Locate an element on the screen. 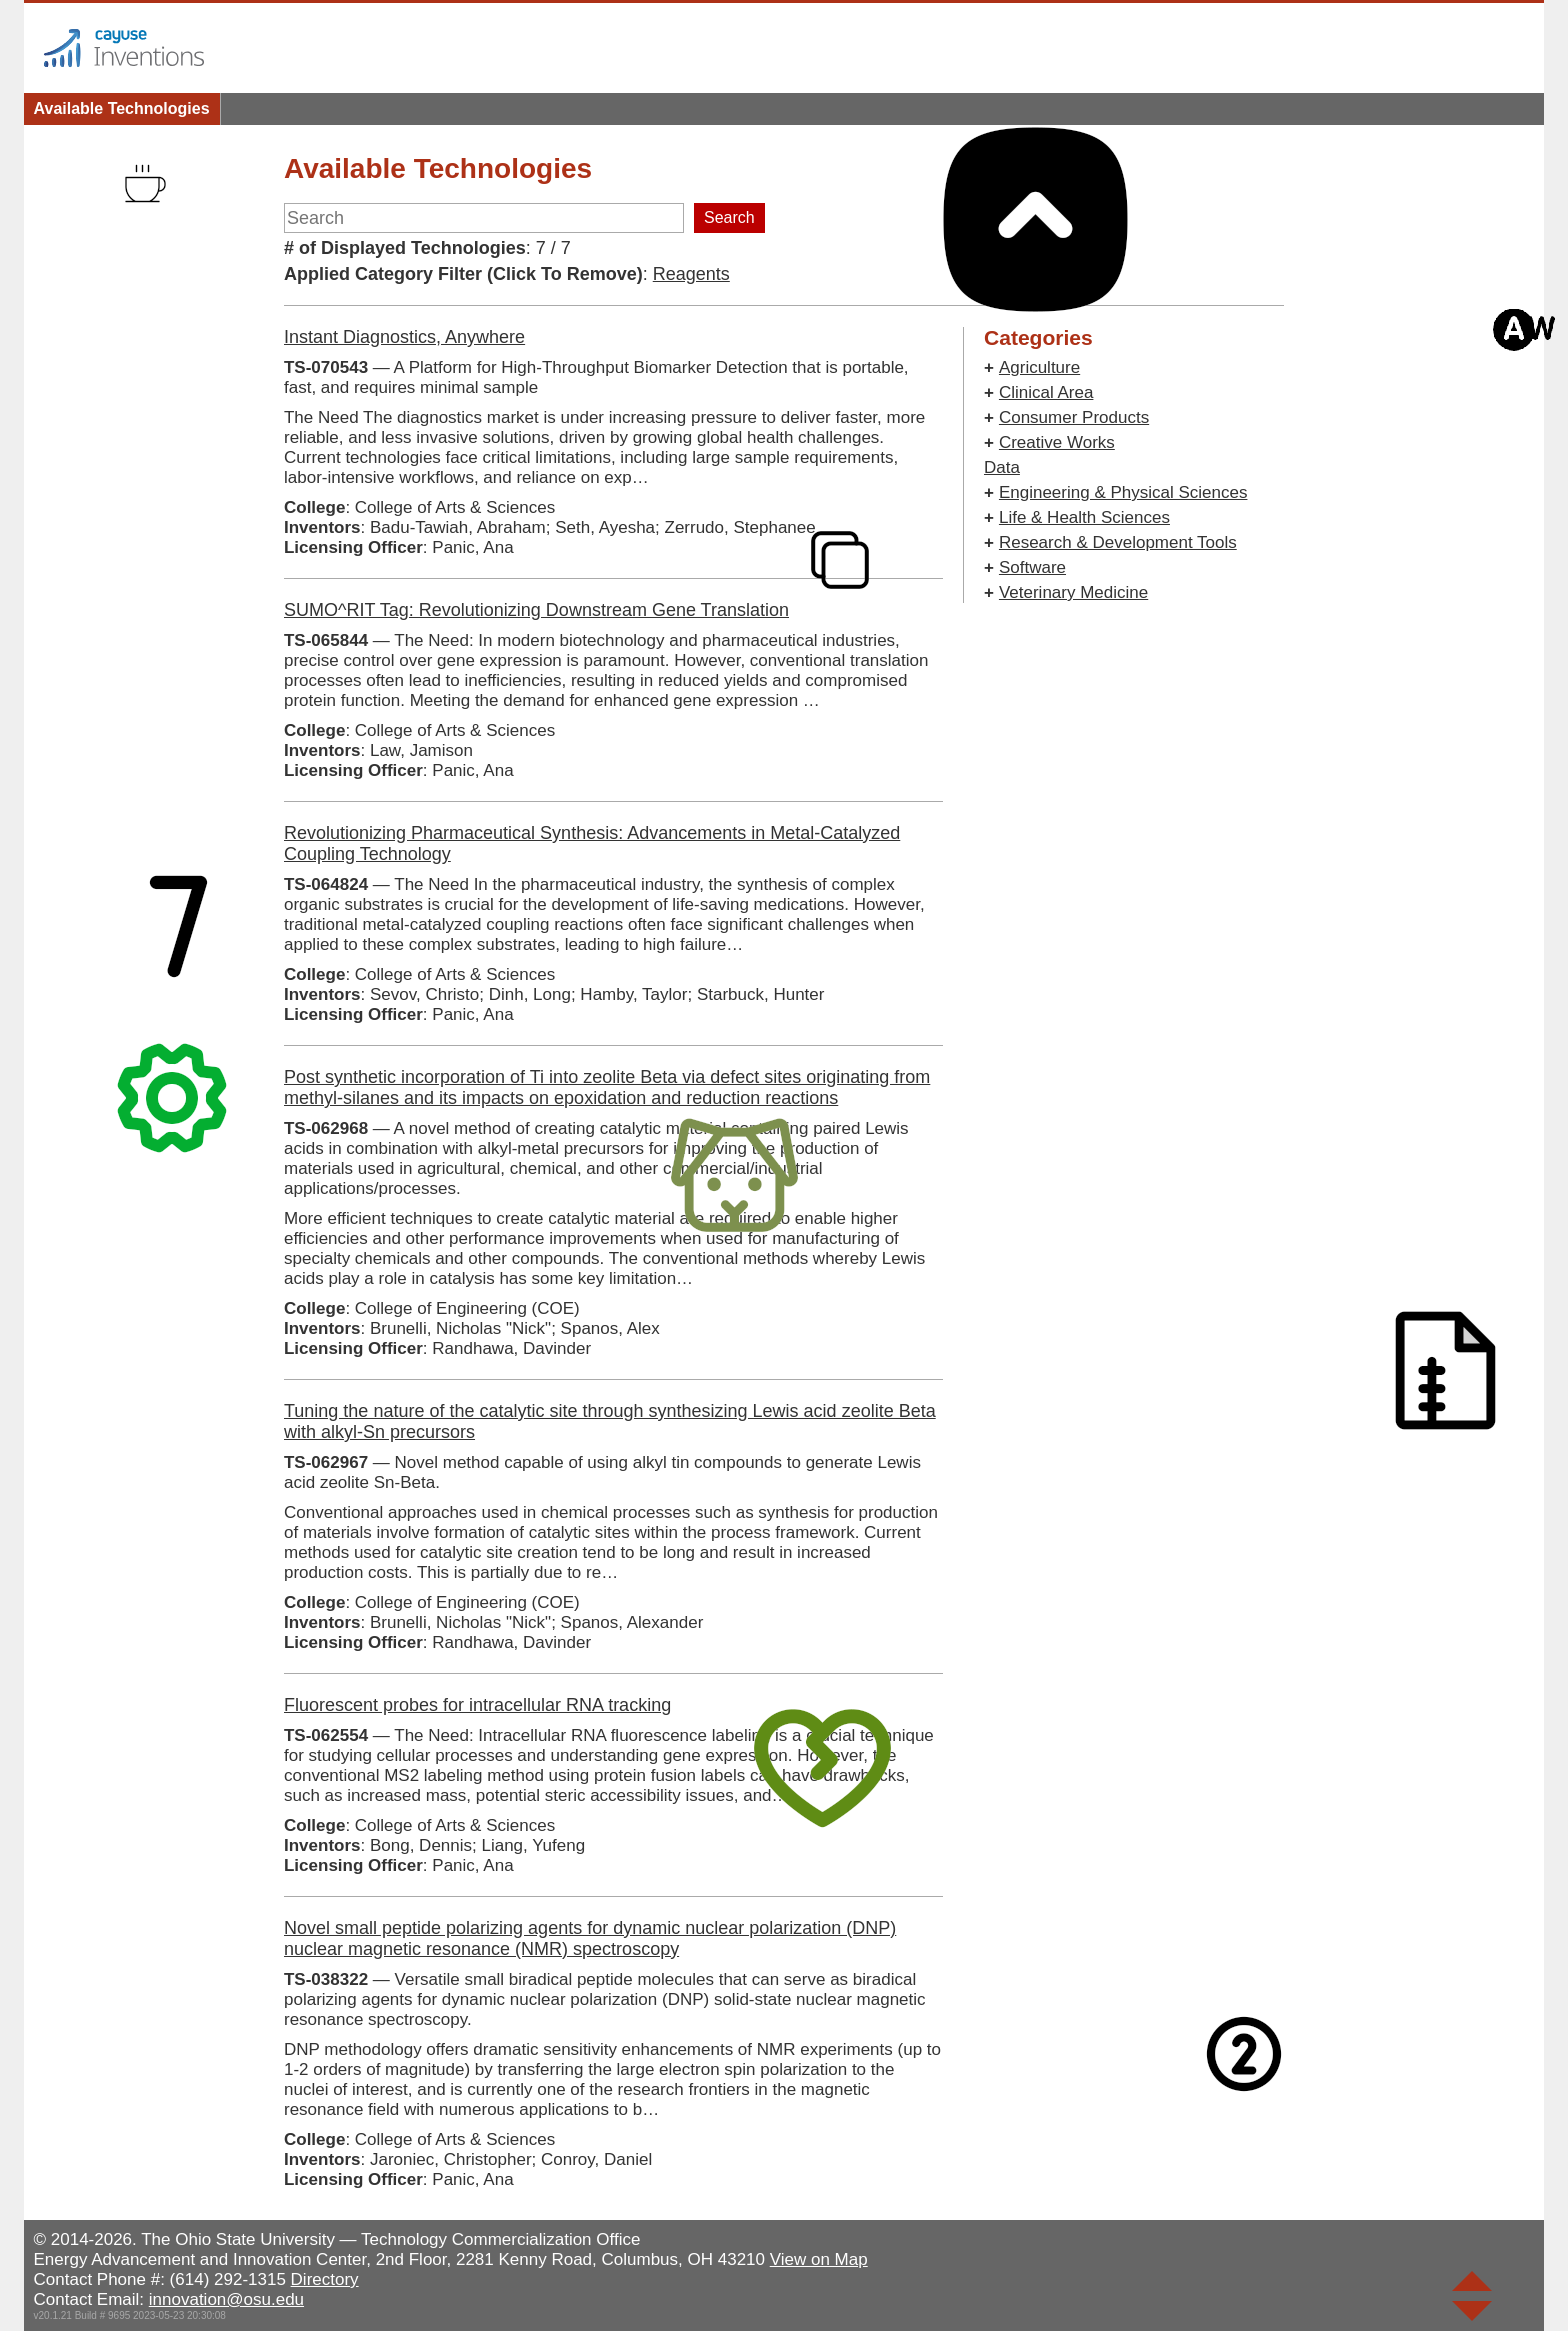 Image resolution: width=1568 pixels, height=2331 pixels. toggle automatic white balance is located at coordinates (1524, 329).